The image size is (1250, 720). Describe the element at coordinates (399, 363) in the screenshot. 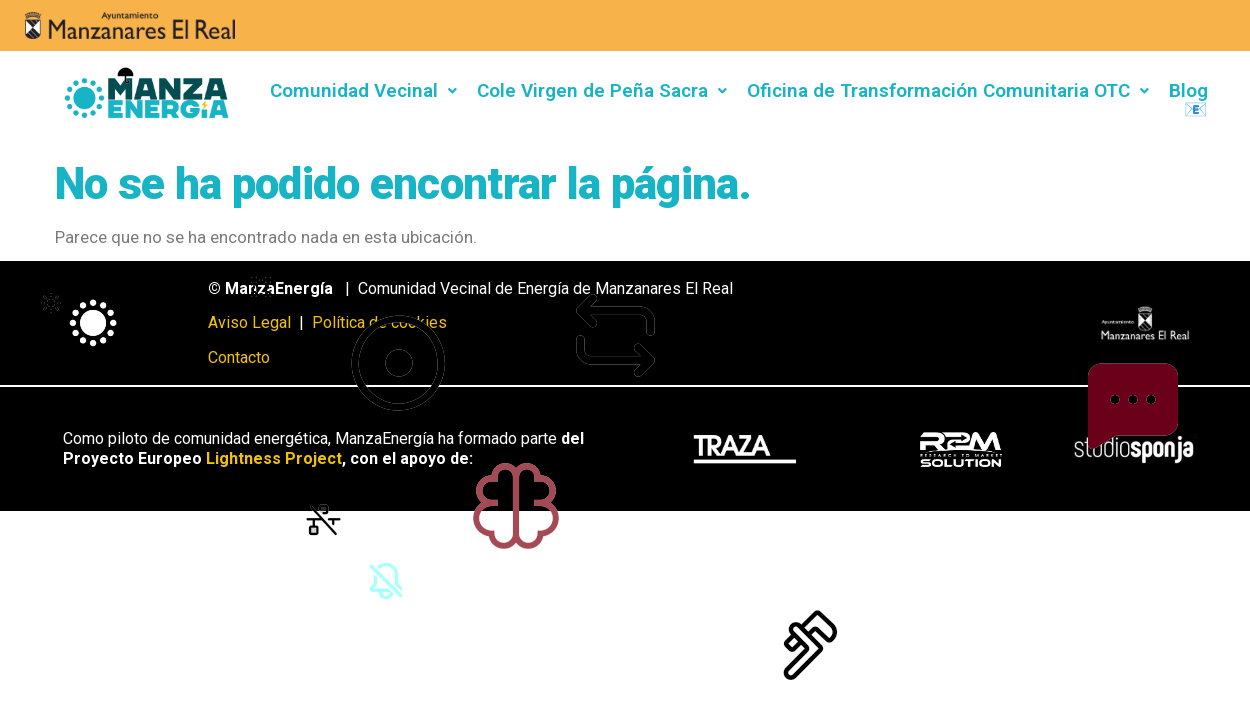

I see `start recording audio or video` at that location.